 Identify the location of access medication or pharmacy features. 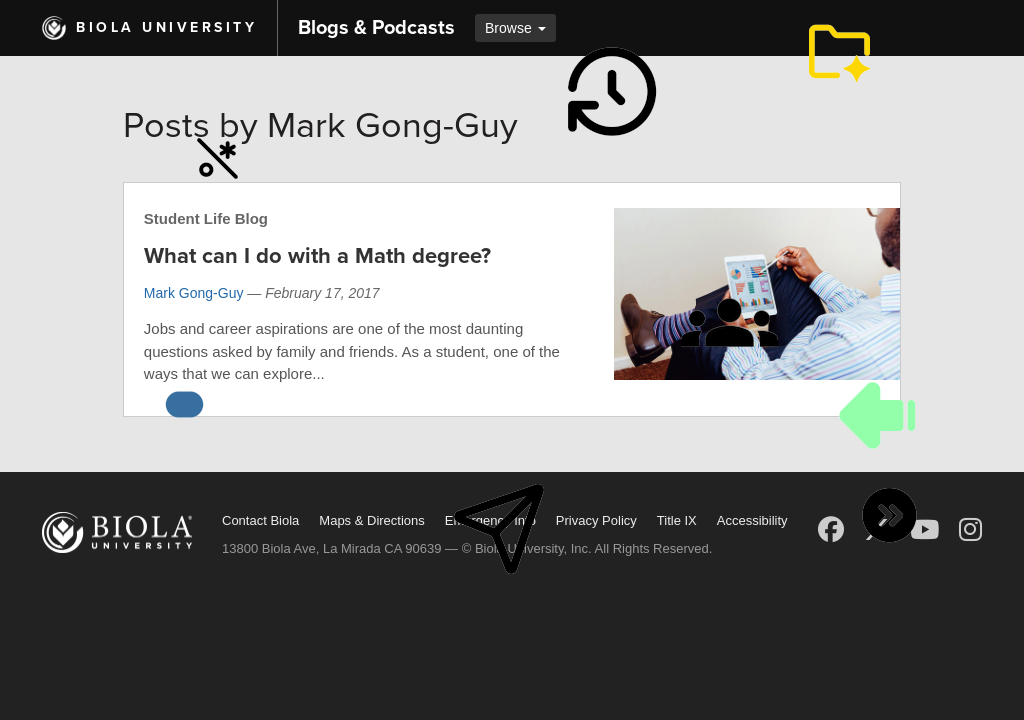
(184, 404).